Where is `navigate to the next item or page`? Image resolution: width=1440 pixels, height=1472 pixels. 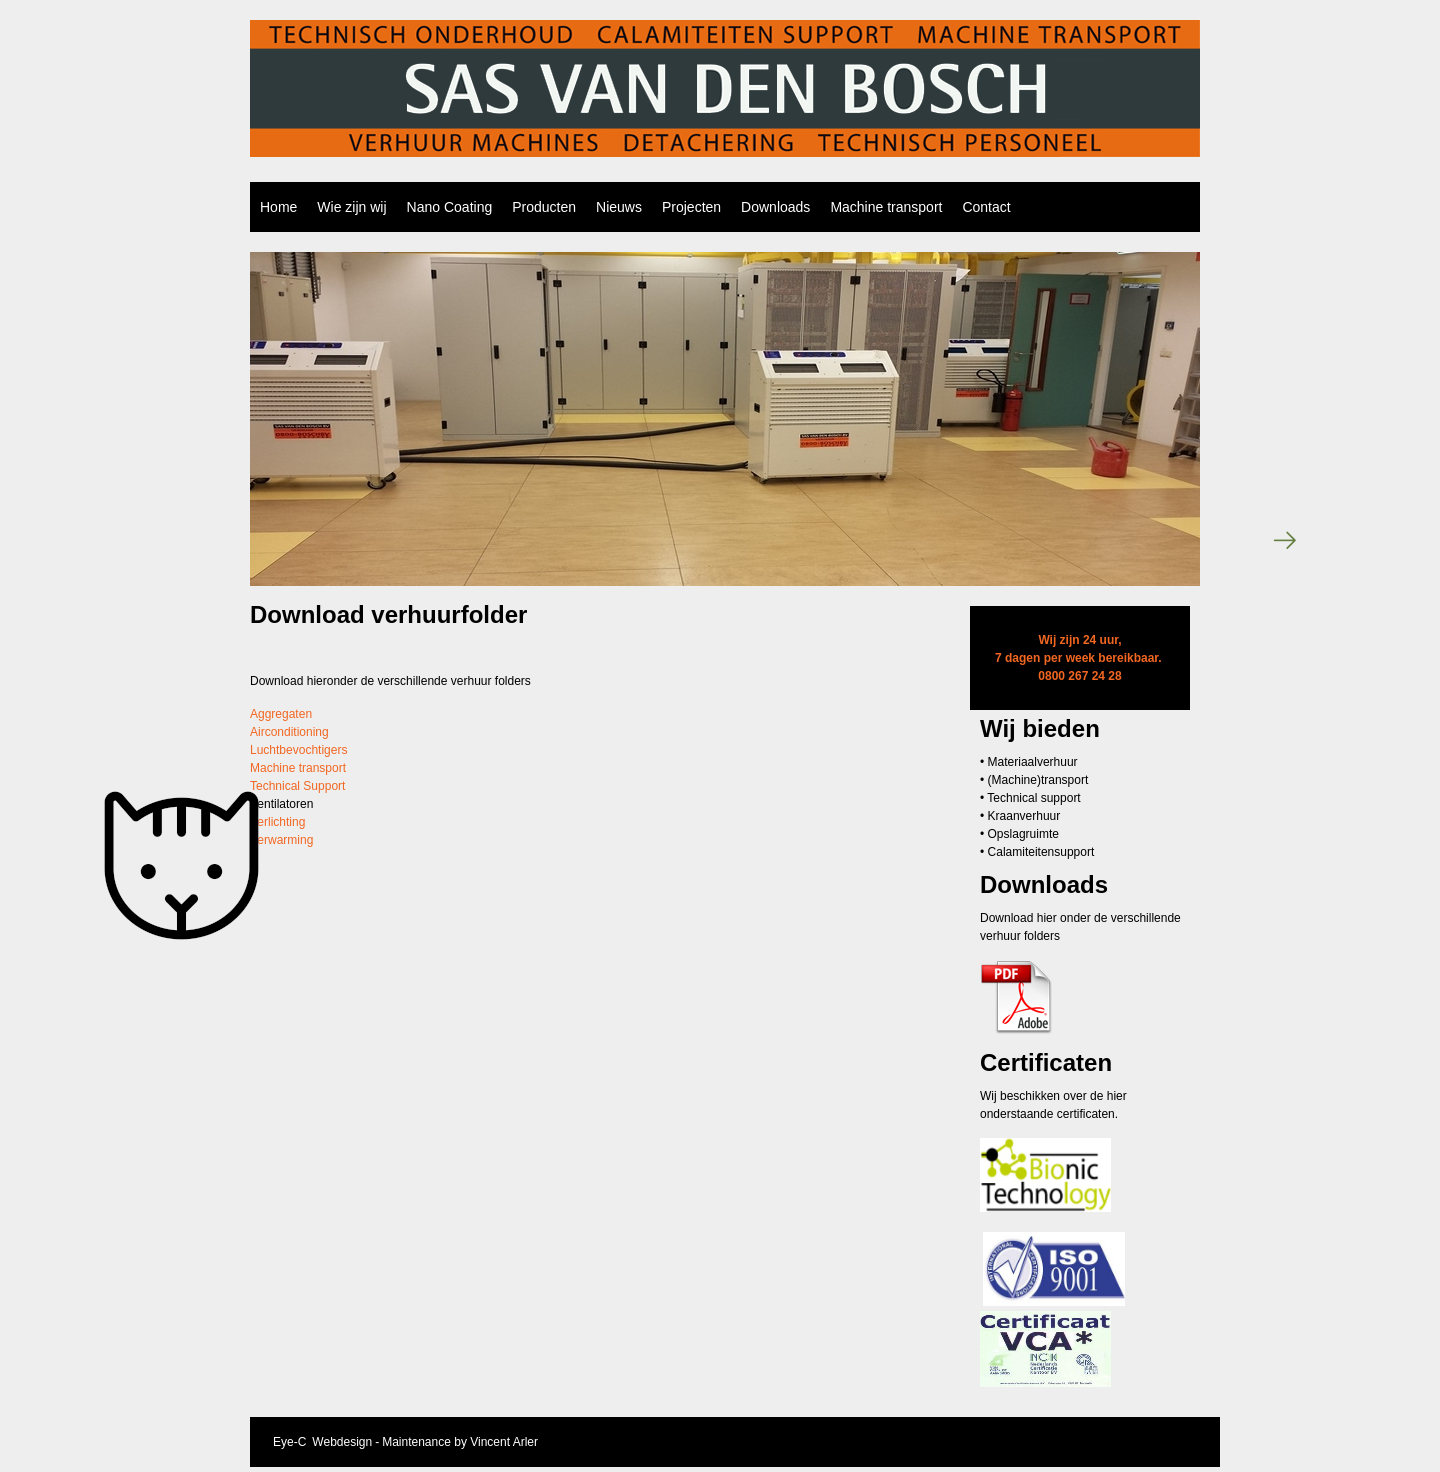 navigate to the next item or page is located at coordinates (1285, 540).